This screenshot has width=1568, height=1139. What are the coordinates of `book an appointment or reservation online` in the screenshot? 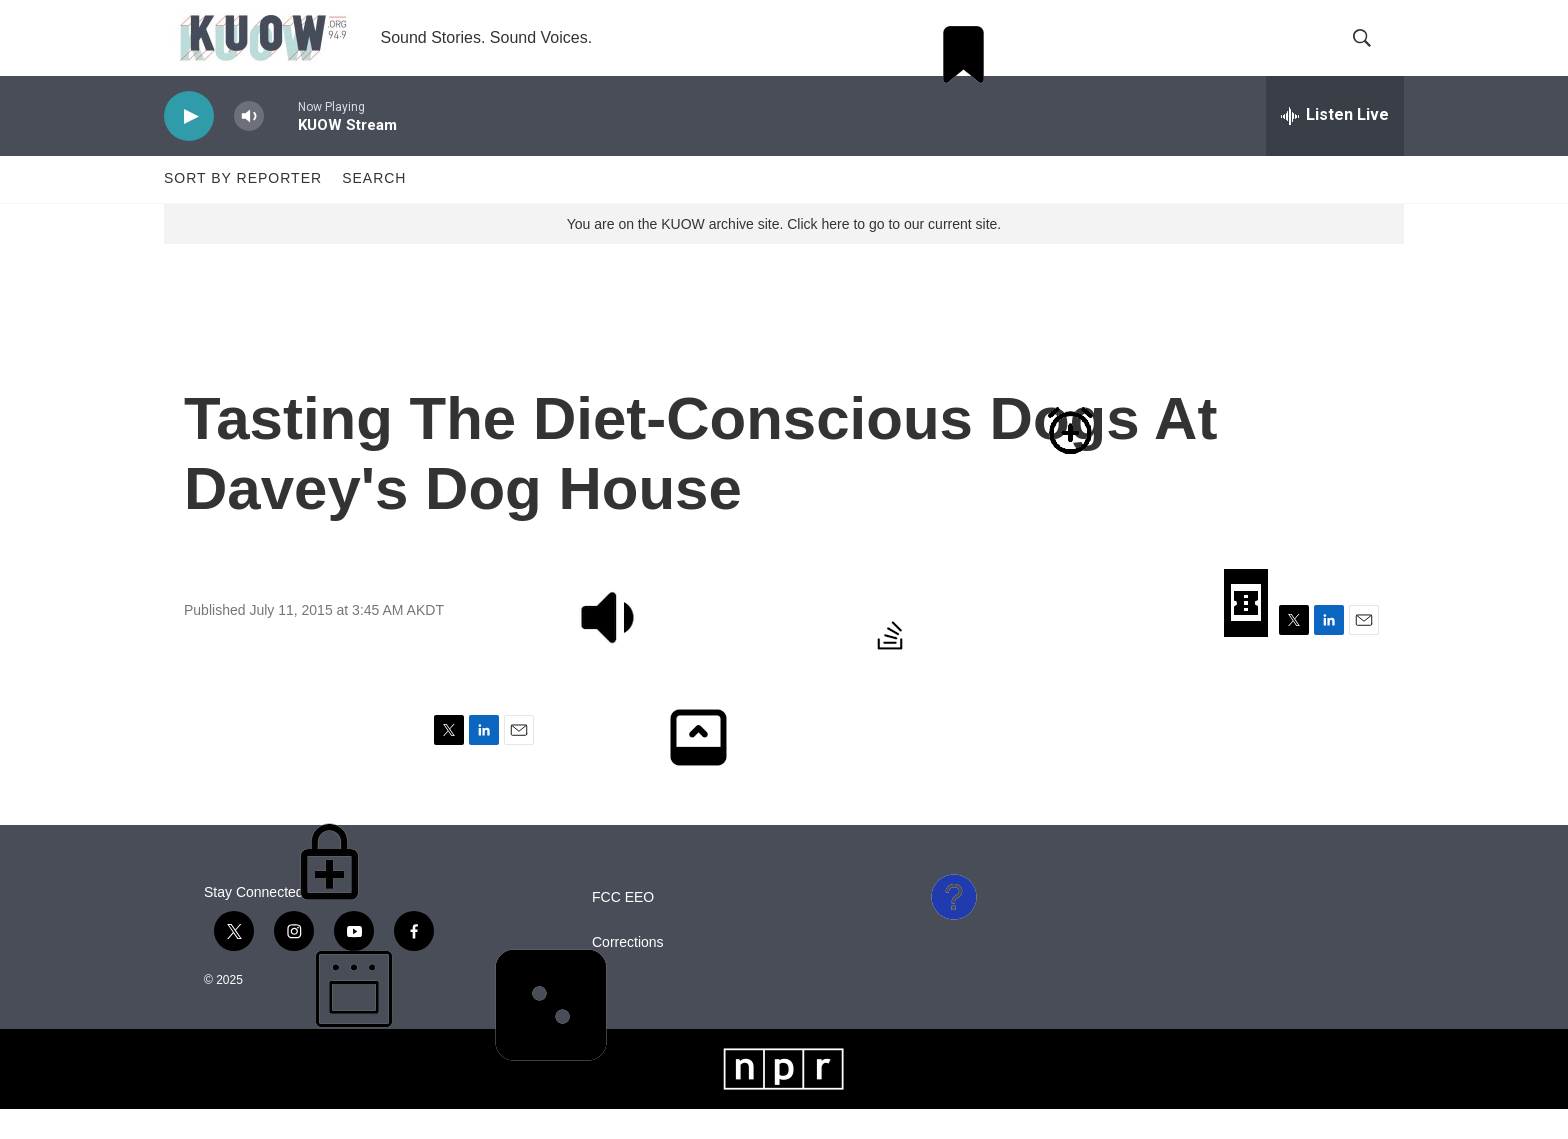 It's located at (1246, 603).